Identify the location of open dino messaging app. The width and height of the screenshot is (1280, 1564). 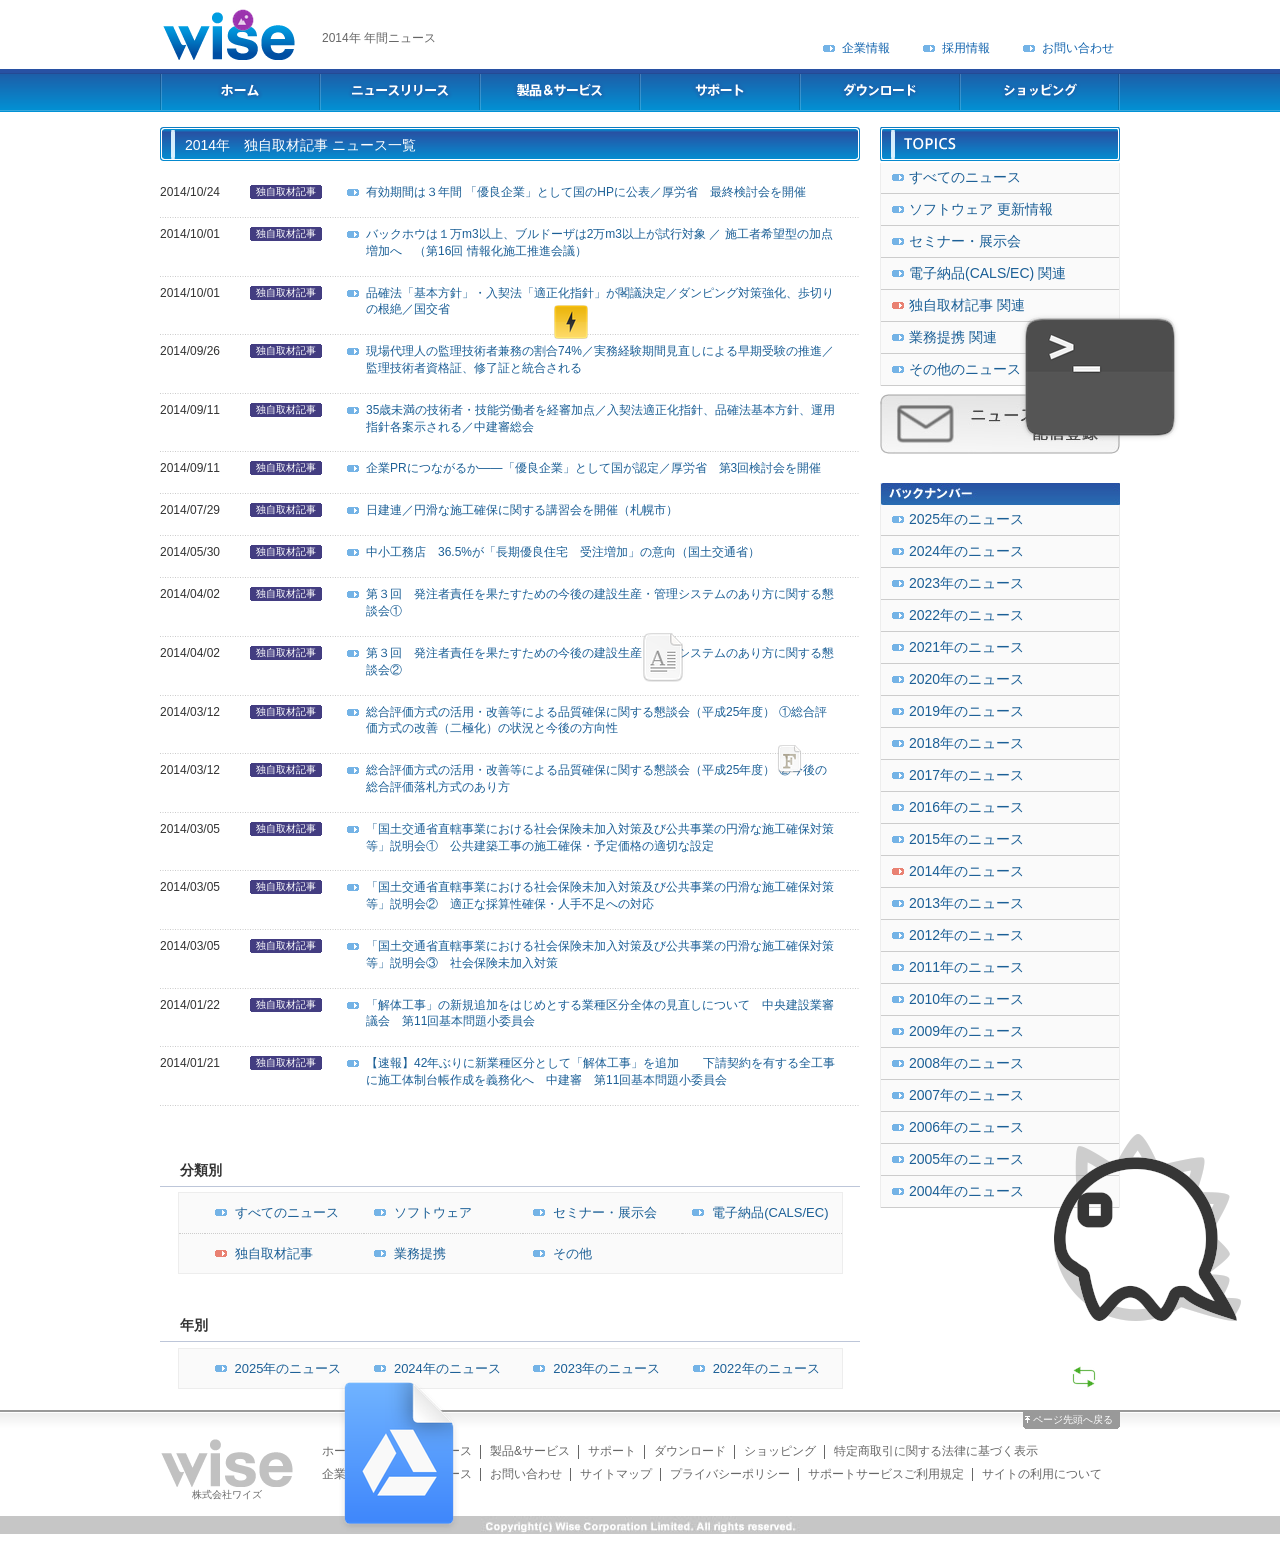
(1147, 1227).